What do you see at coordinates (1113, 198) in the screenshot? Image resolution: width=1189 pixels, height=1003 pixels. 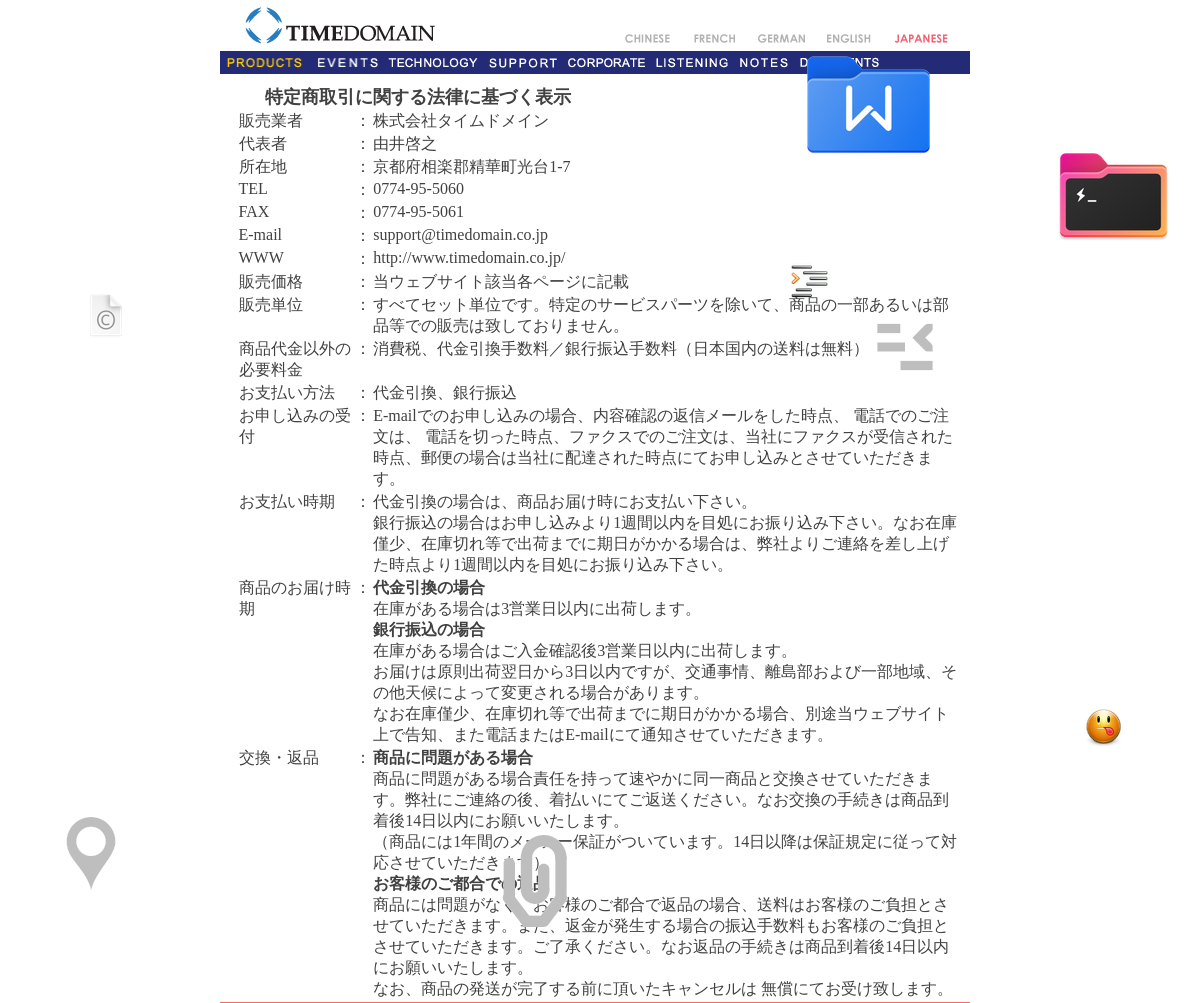 I see `open hyper terminal project folder` at bounding box center [1113, 198].